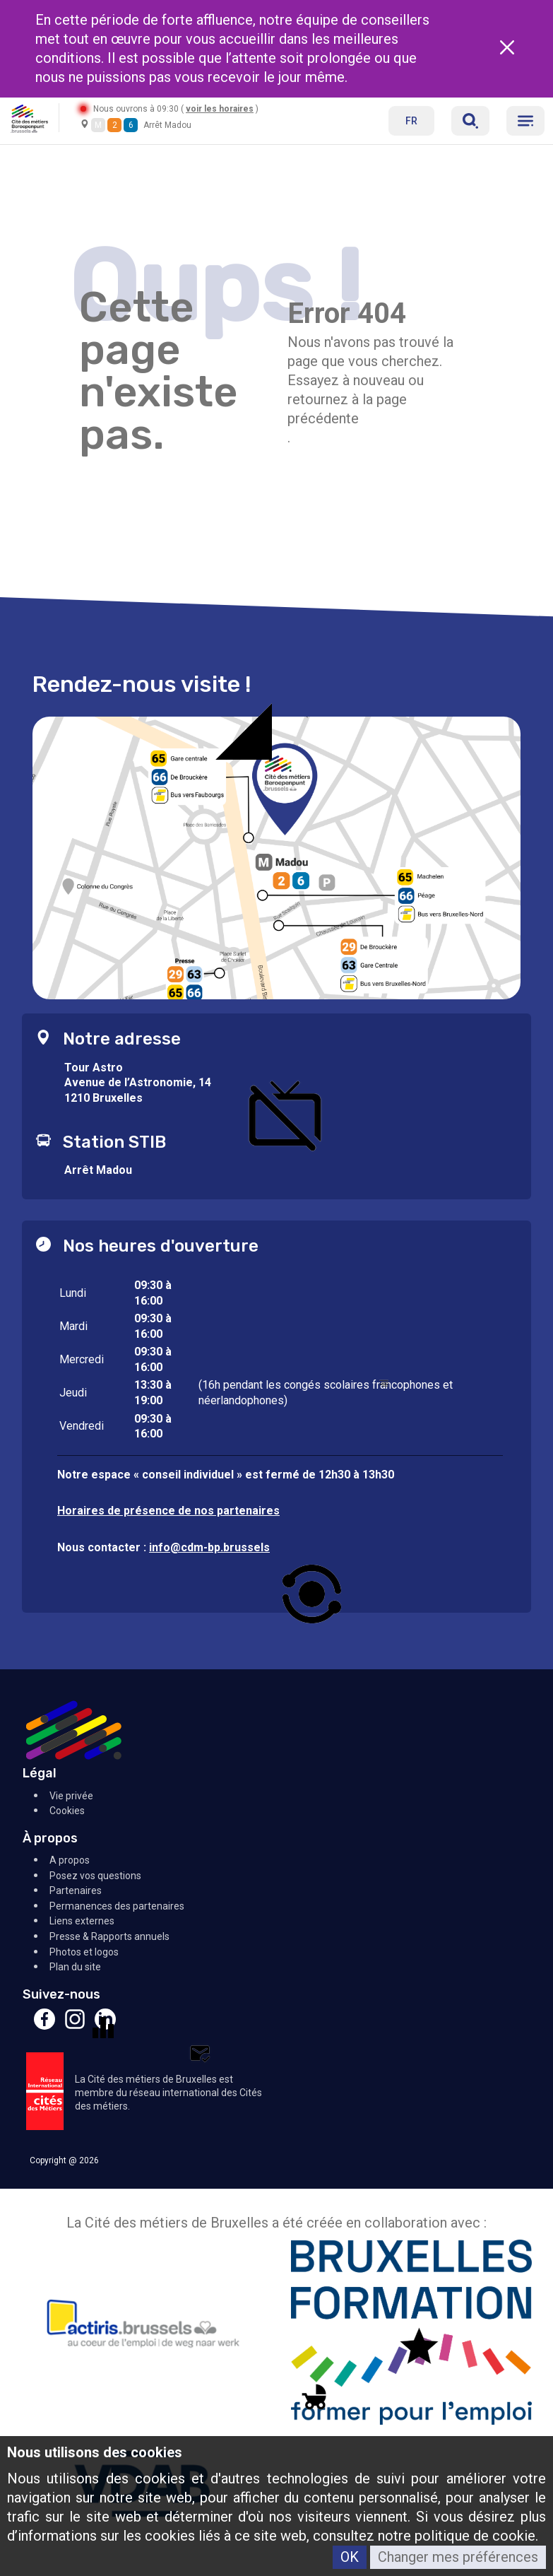  I want to click on mark email as read, so click(200, 2053).